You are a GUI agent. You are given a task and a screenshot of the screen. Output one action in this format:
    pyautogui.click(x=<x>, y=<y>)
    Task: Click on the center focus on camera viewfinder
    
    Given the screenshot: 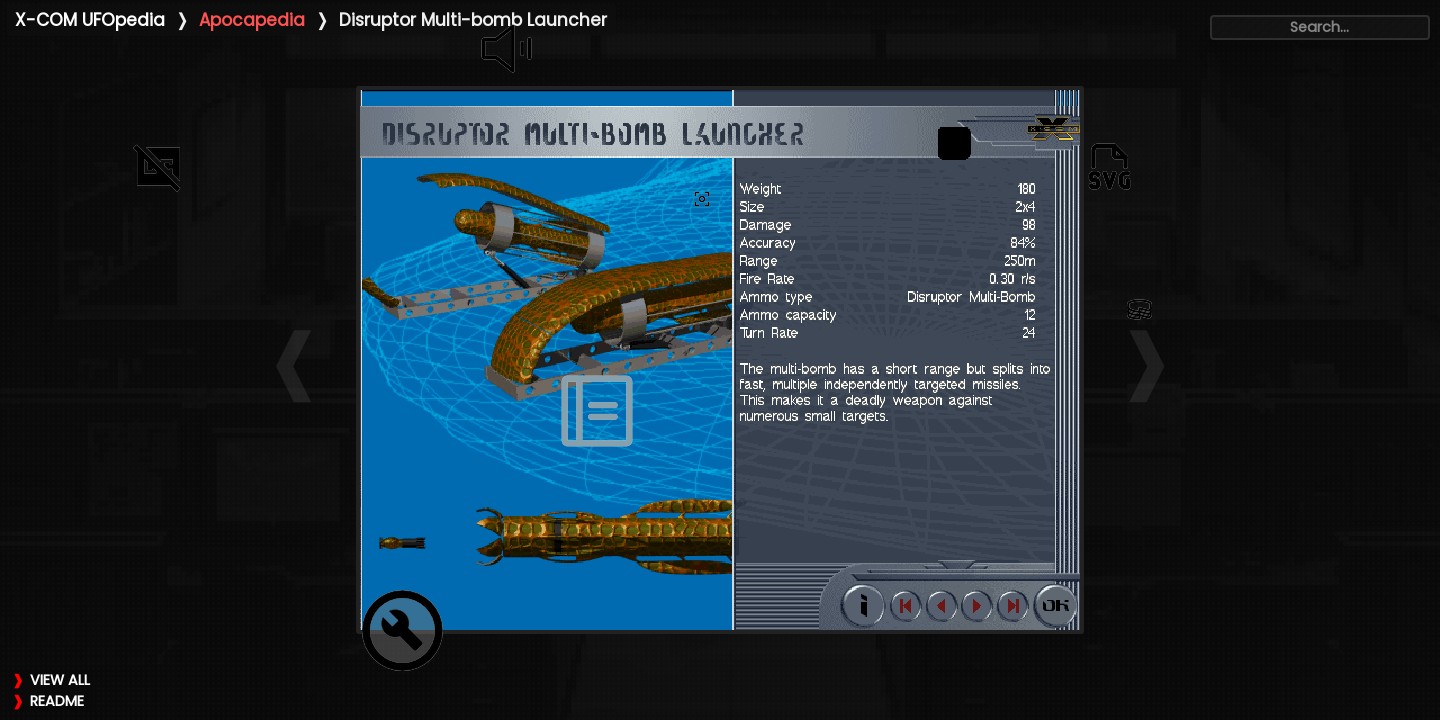 What is the action you would take?
    pyautogui.click(x=702, y=199)
    